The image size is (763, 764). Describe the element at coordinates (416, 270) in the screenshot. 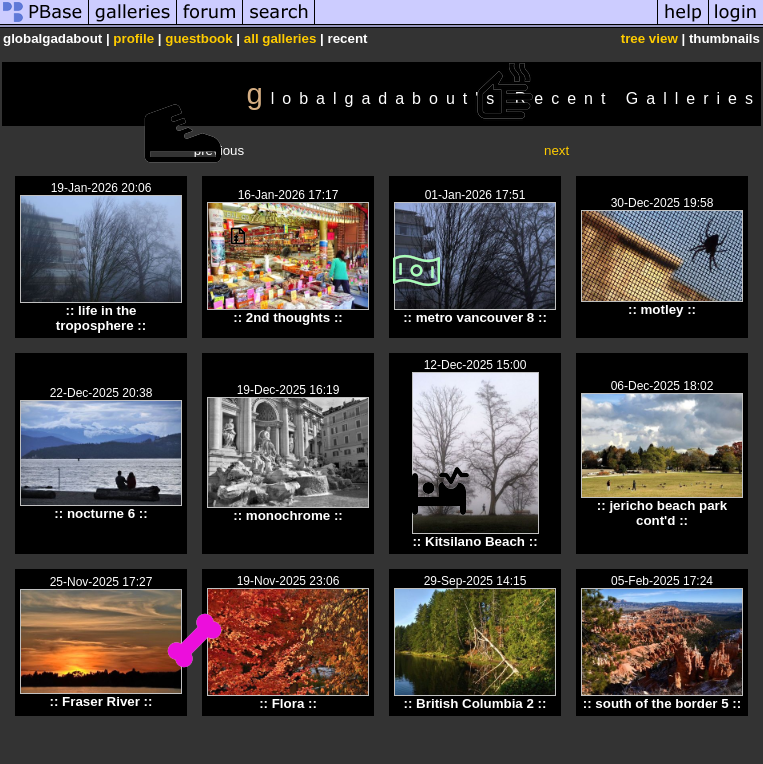

I see `view currency or payment options` at that location.